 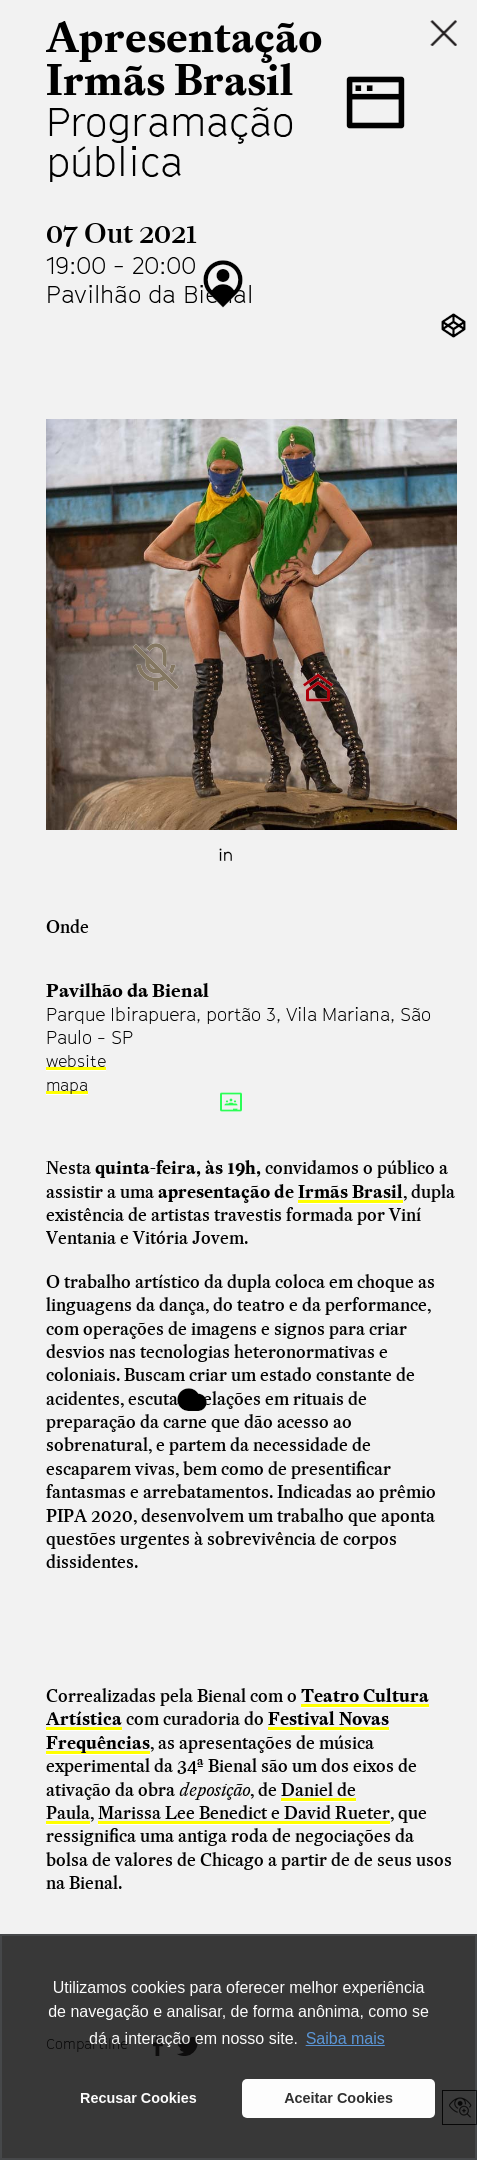 What do you see at coordinates (318, 688) in the screenshot?
I see `navigate to home screen` at bounding box center [318, 688].